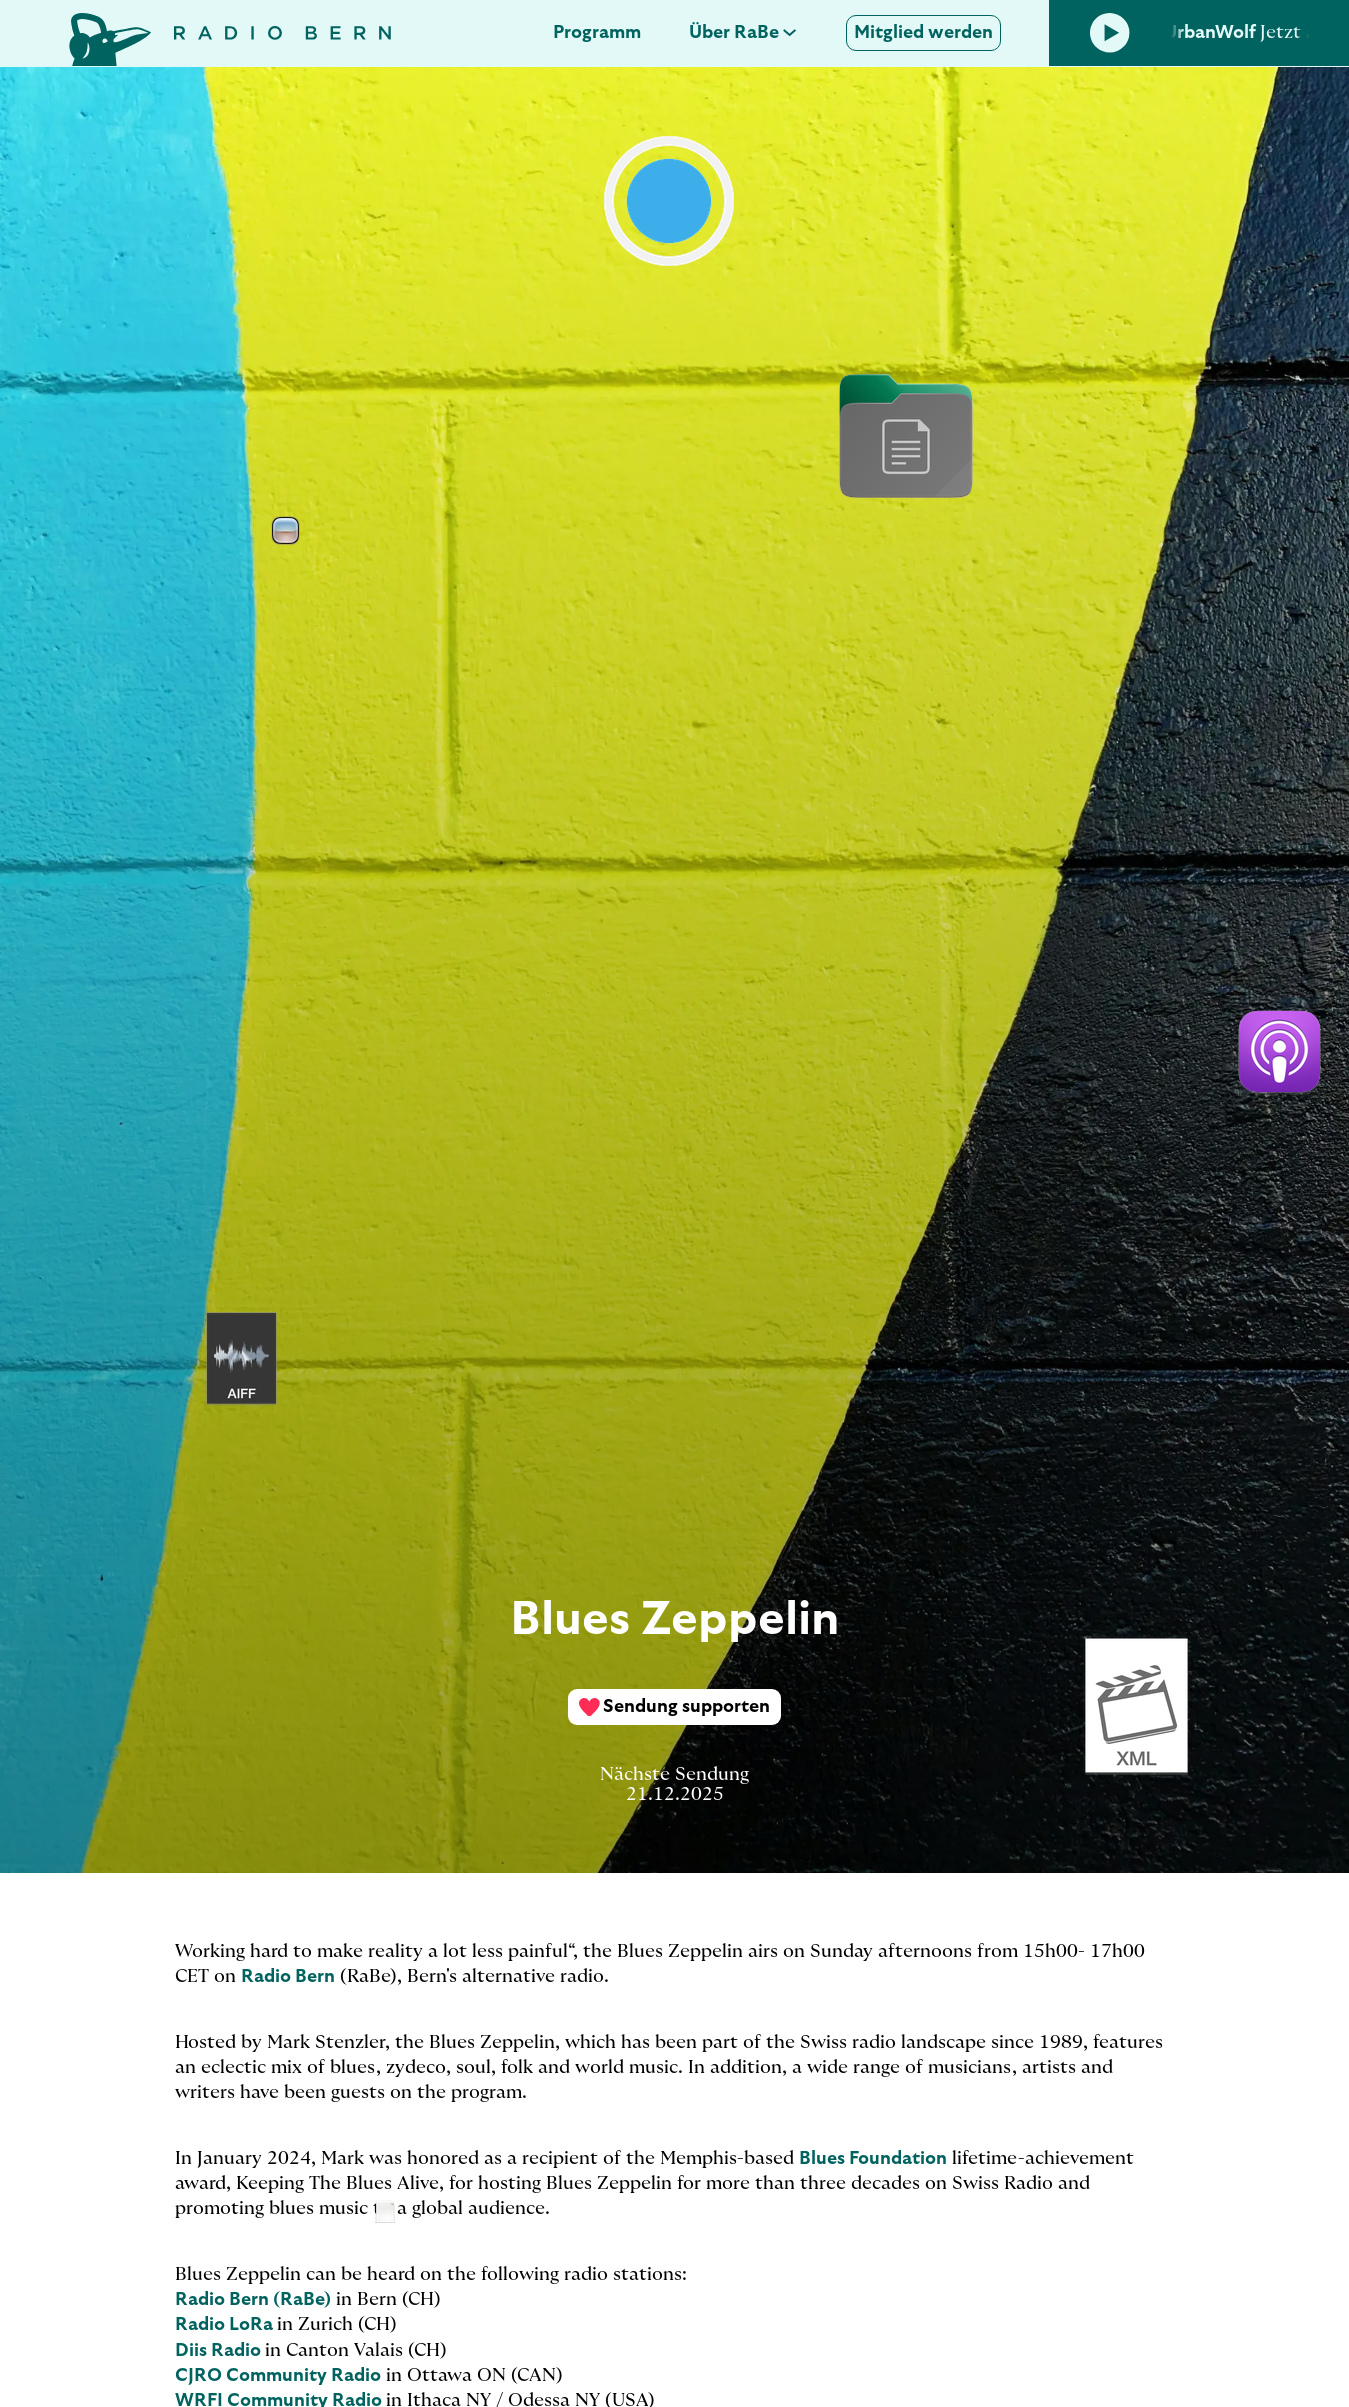 This screenshot has width=1349, height=2407. What do you see at coordinates (669, 201) in the screenshot?
I see `indicates an active process or task in progress` at bounding box center [669, 201].